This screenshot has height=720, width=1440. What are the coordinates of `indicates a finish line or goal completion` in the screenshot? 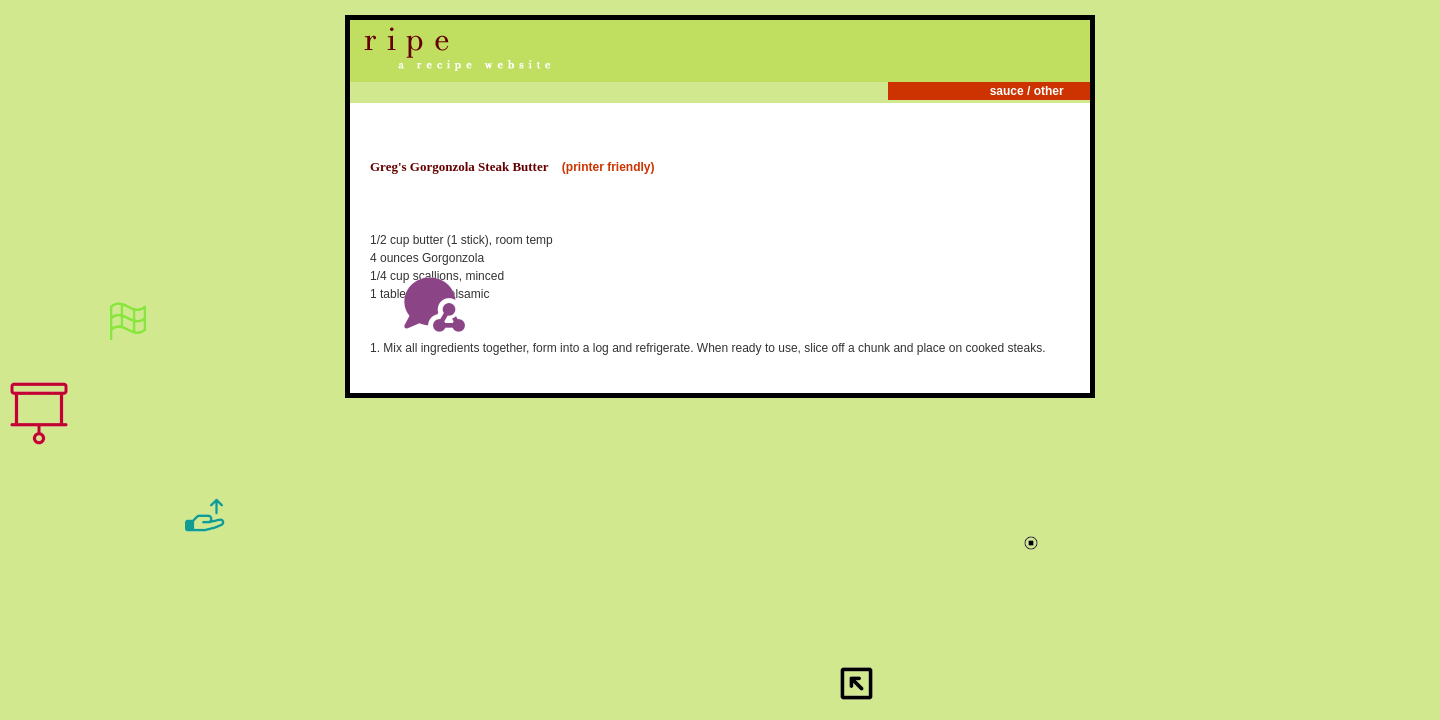 It's located at (126, 320).